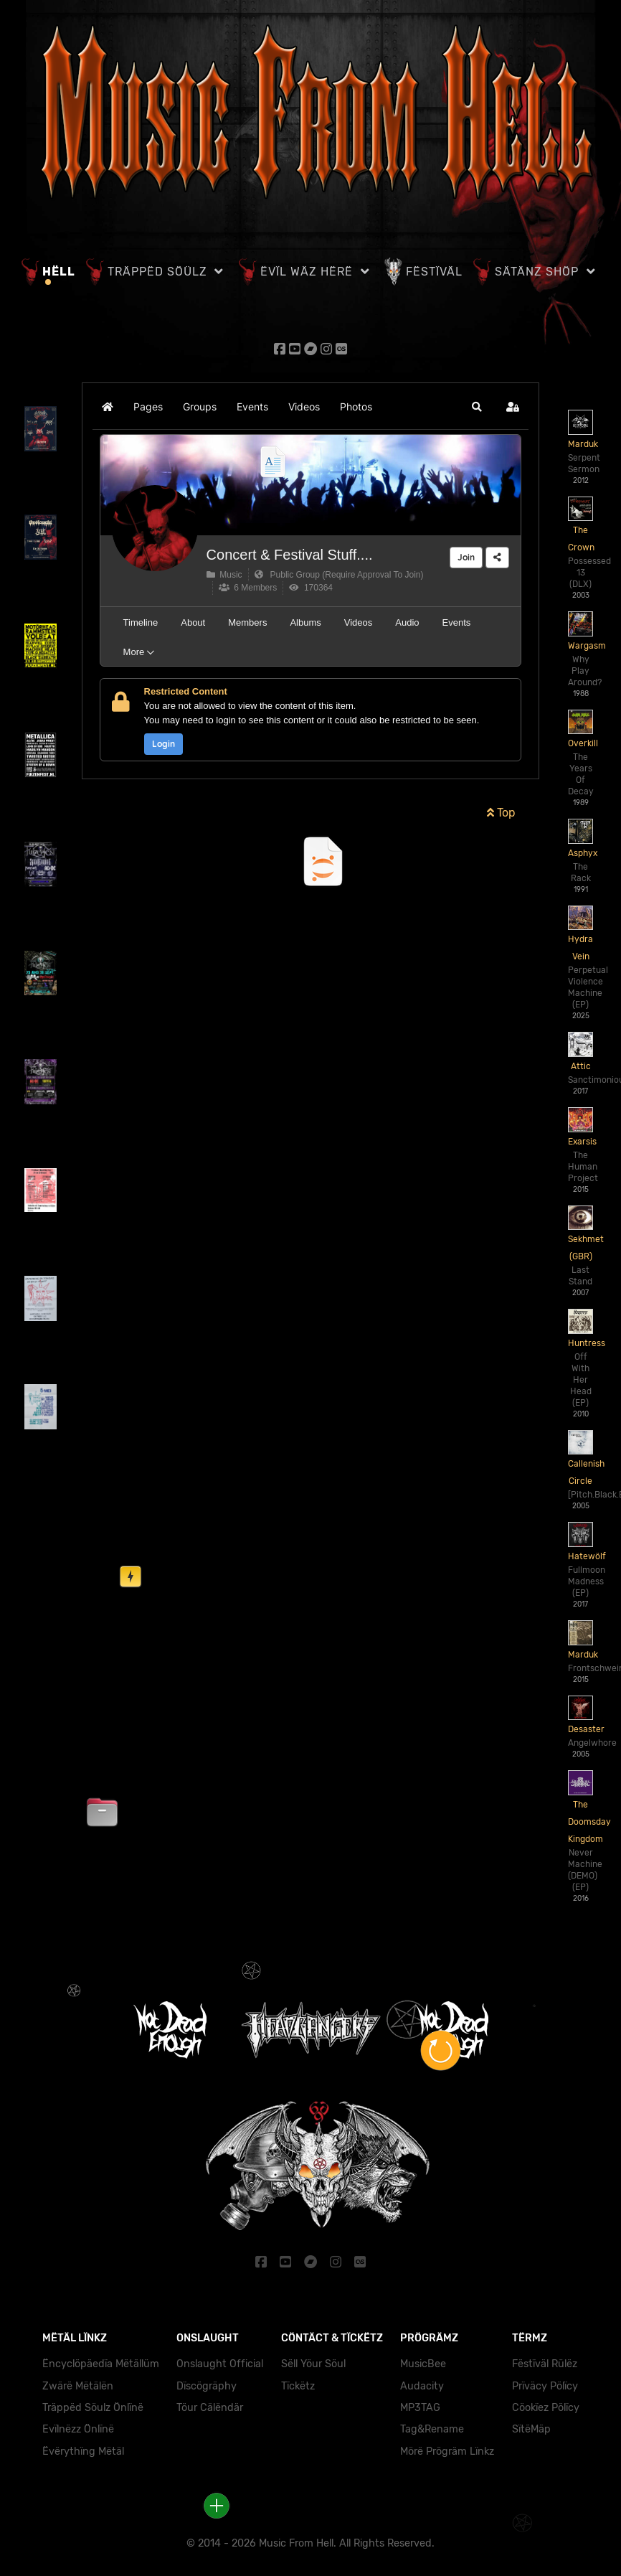 The image size is (621, 2576). I want to click on access power and battery settings, so click(131, 1576).